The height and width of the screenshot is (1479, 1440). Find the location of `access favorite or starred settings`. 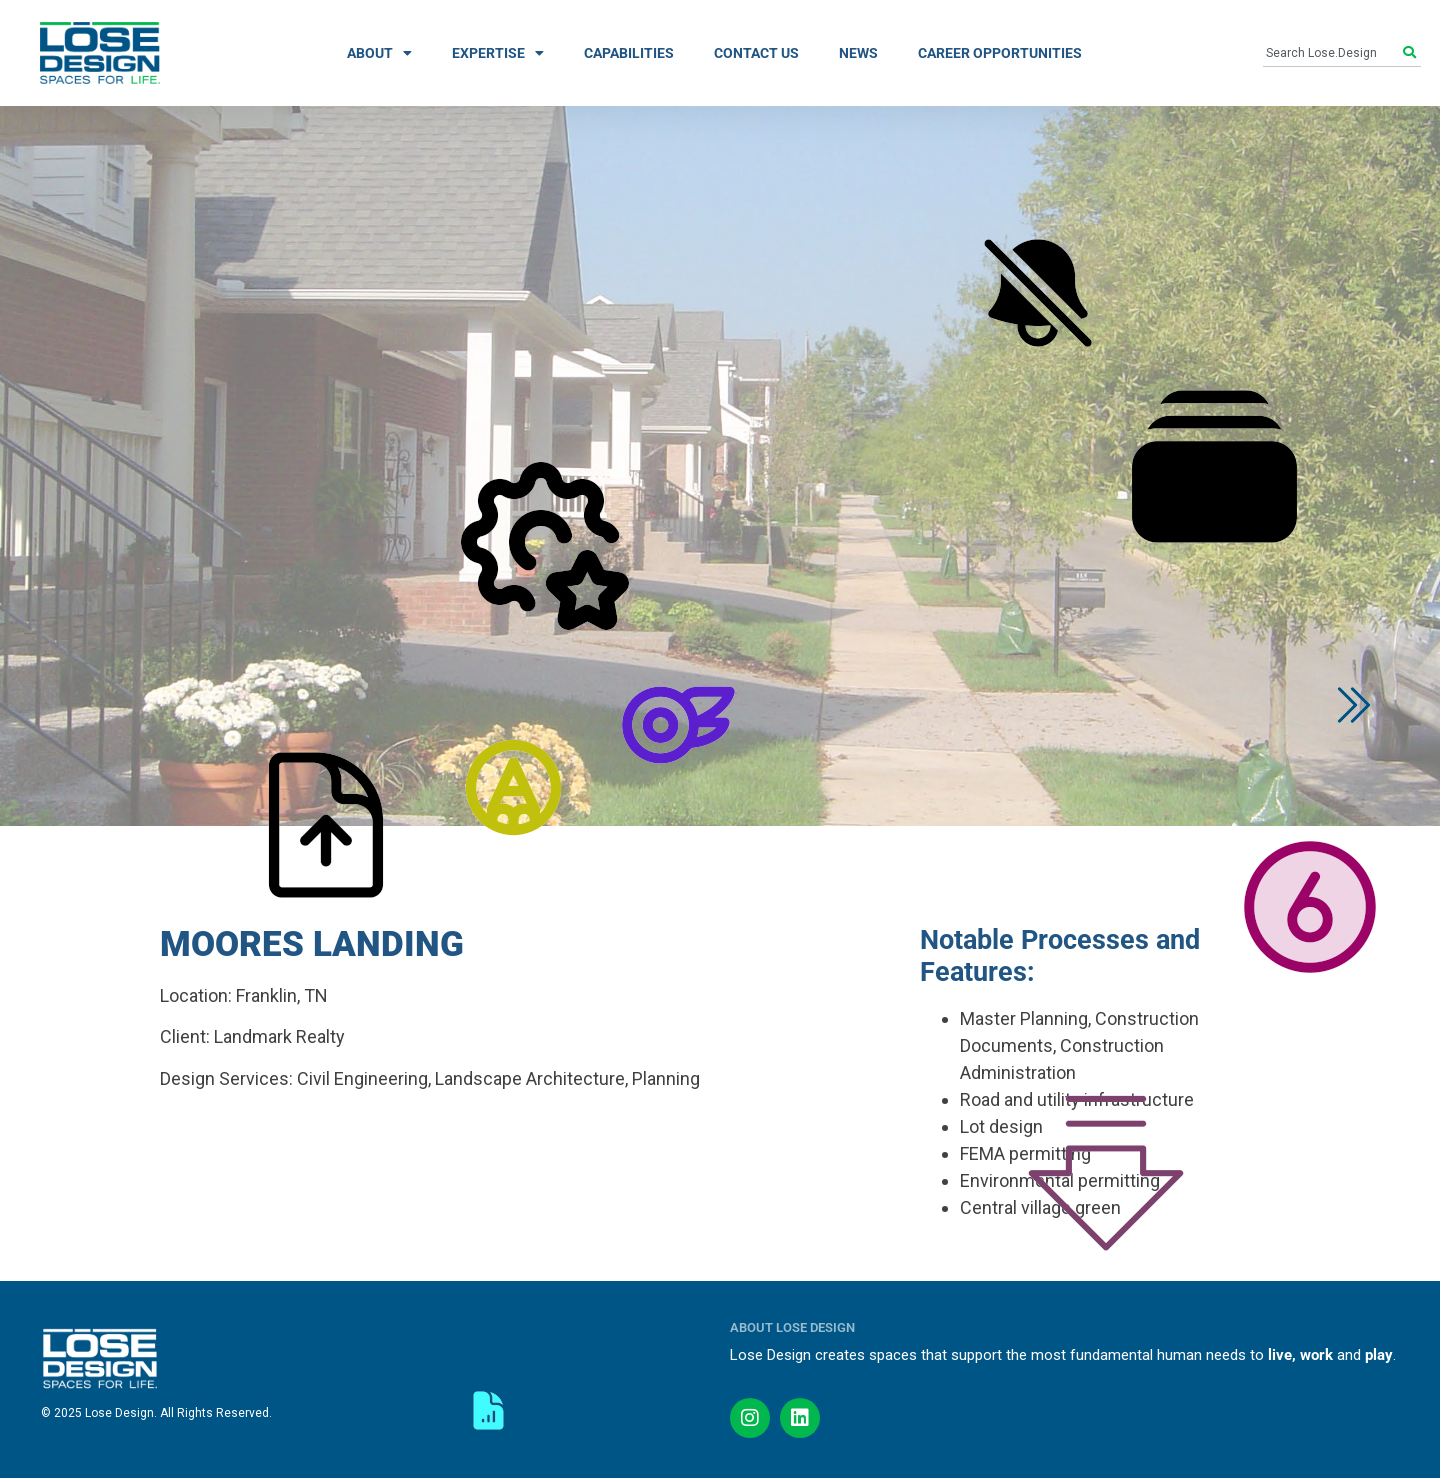

access favorite or starred settings is located at coordinates (541, 542).